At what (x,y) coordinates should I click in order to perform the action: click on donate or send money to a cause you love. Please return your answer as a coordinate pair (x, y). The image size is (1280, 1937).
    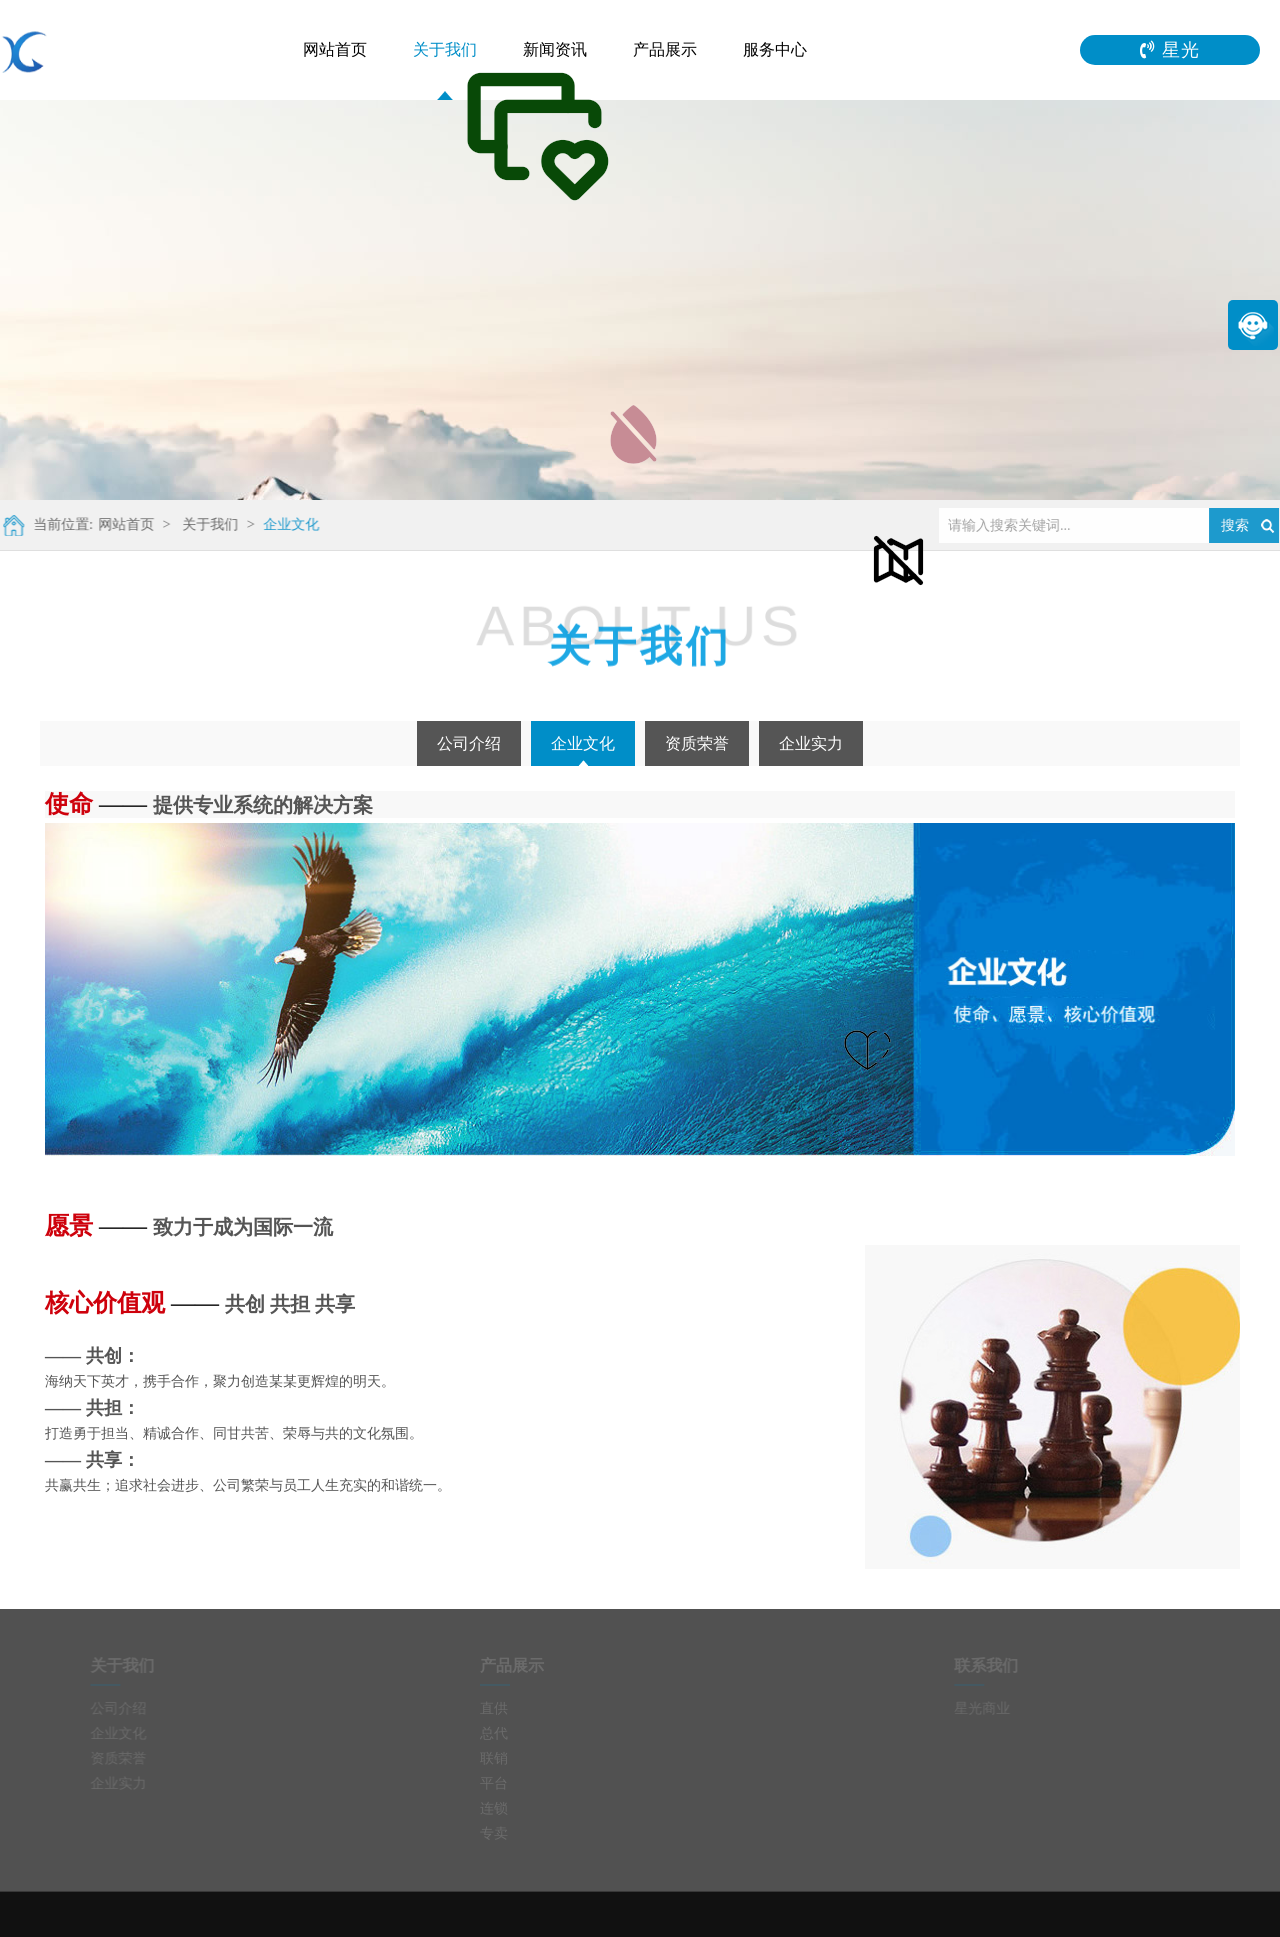
    Looking at the image, I should click on (534, 126).